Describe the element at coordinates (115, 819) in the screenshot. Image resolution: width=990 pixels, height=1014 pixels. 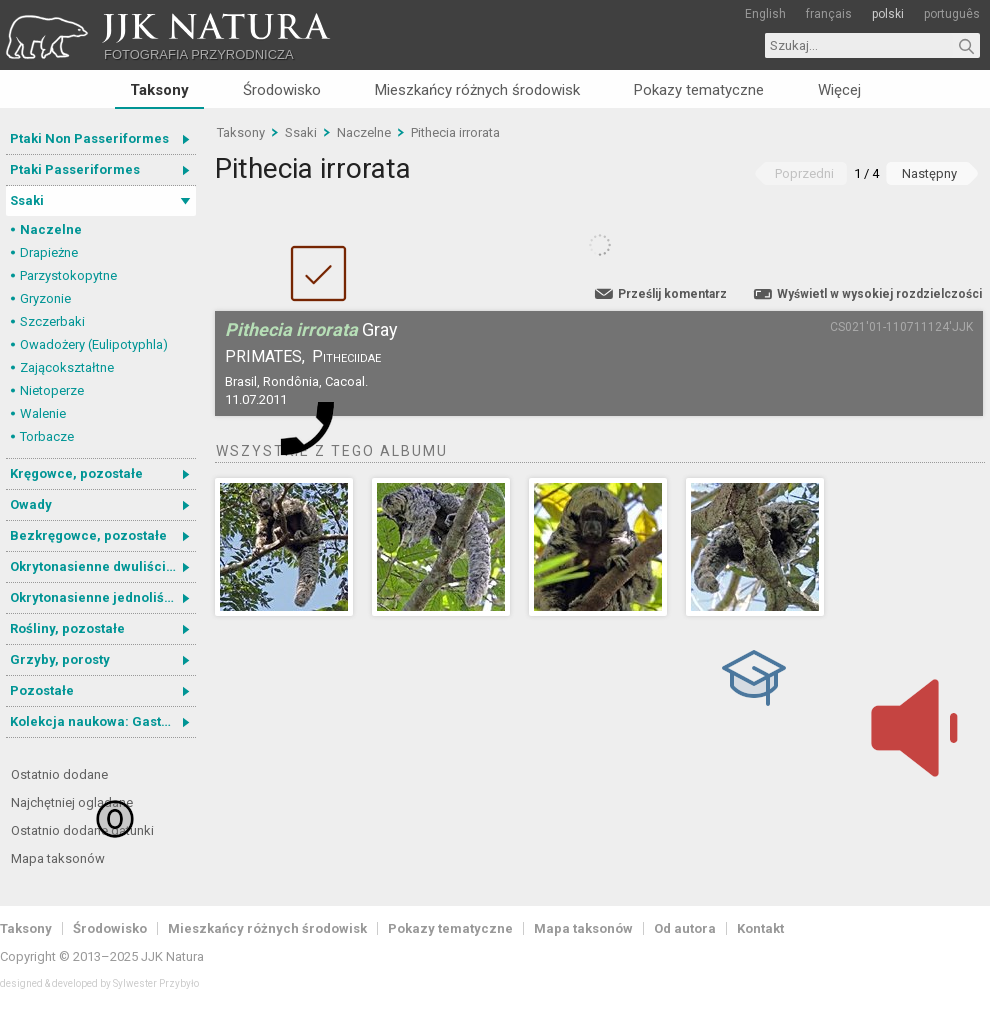
I see `indicates zero items or empty count` at that location.